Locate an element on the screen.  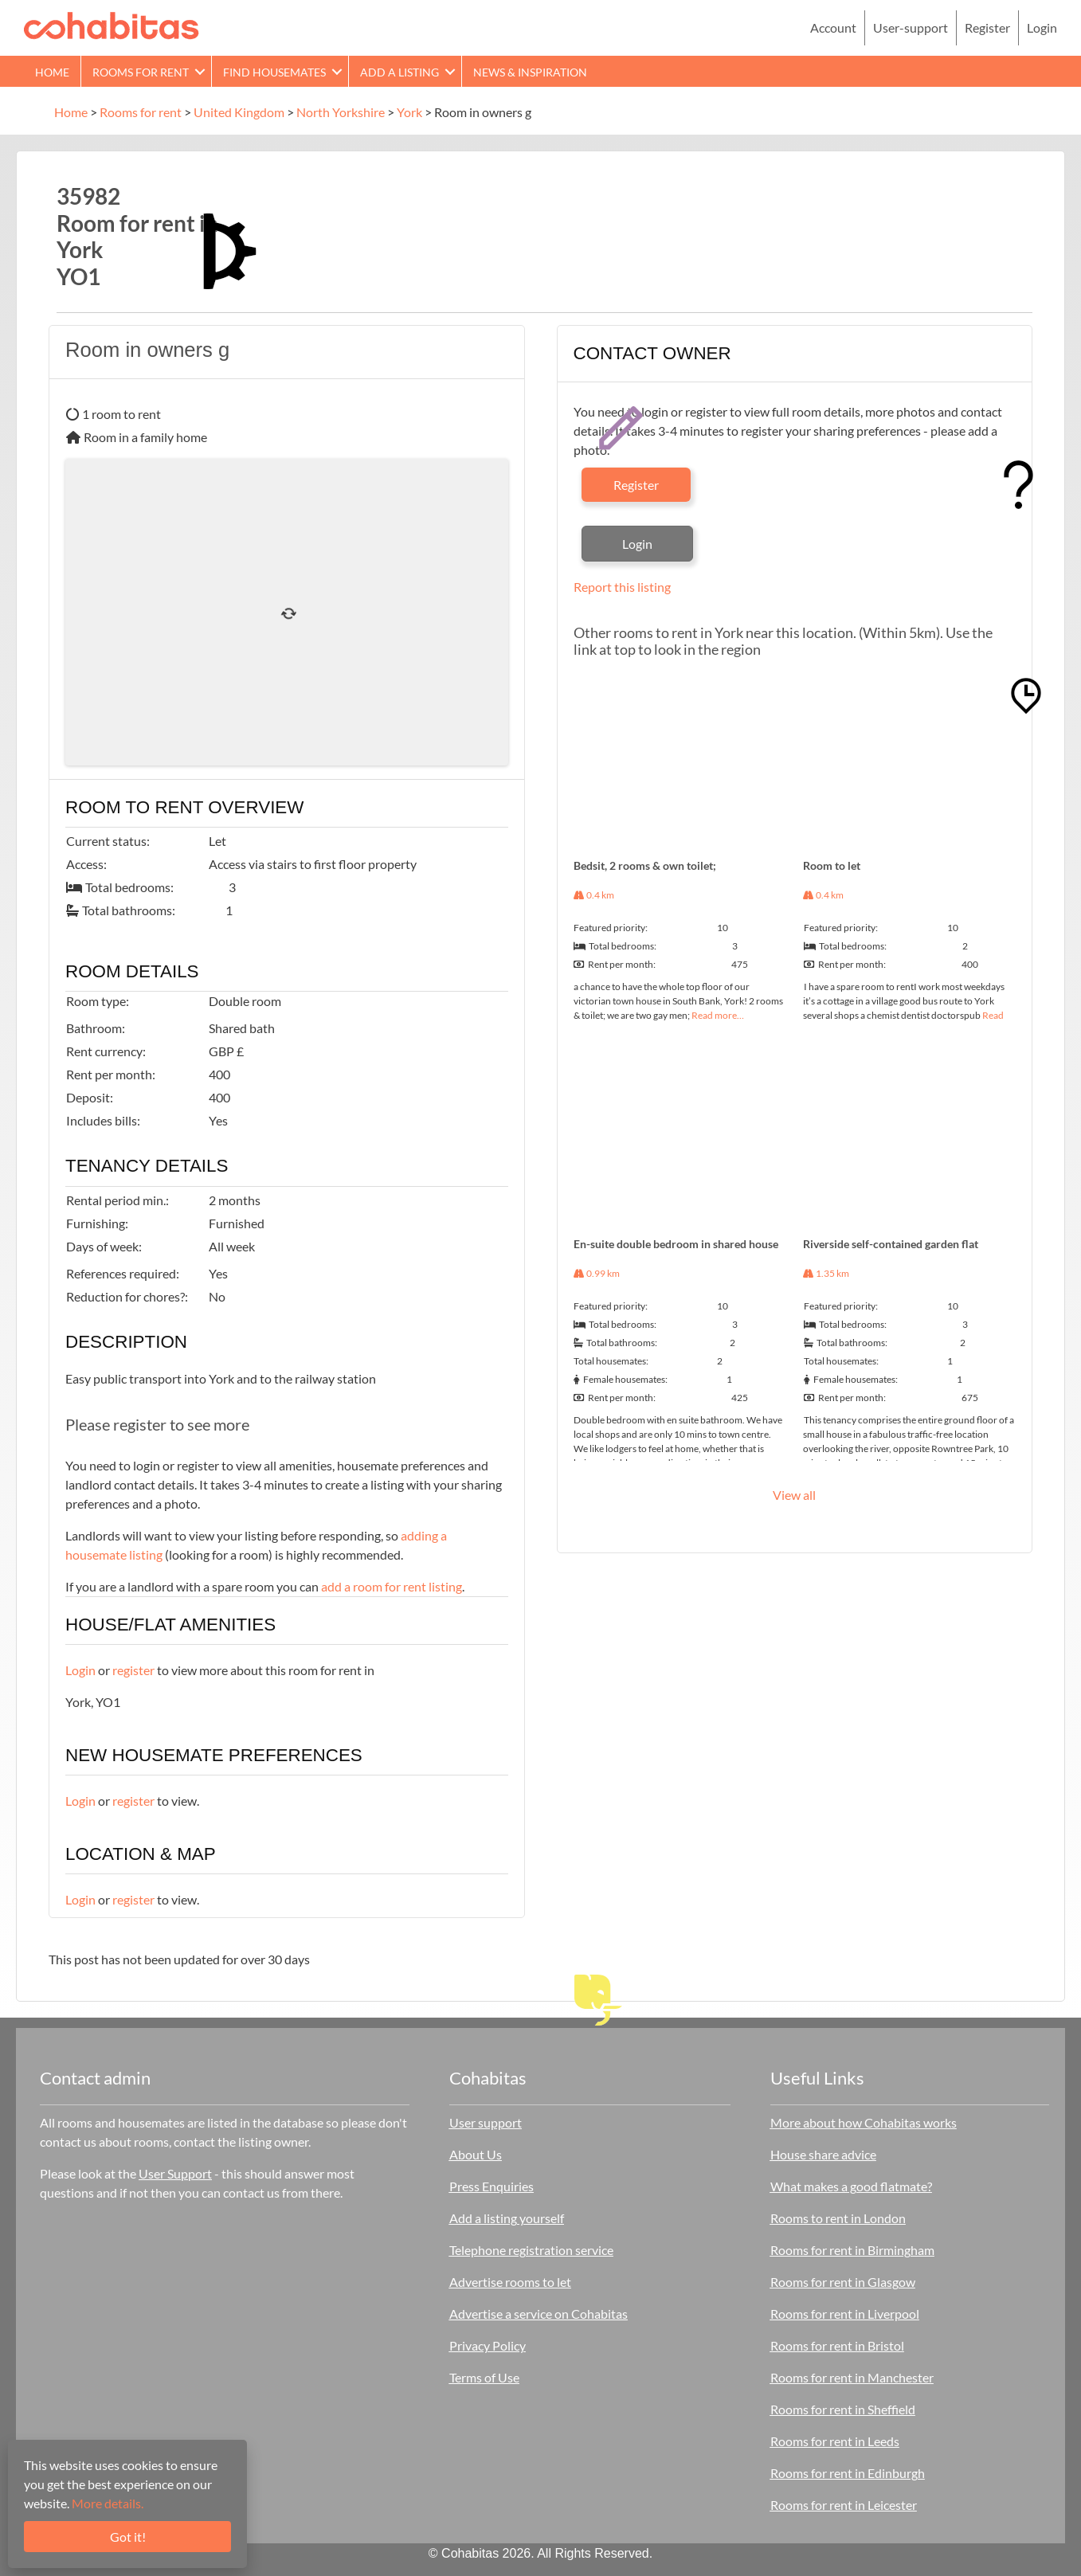
access help or support information is located at coordinates (1018, 484).